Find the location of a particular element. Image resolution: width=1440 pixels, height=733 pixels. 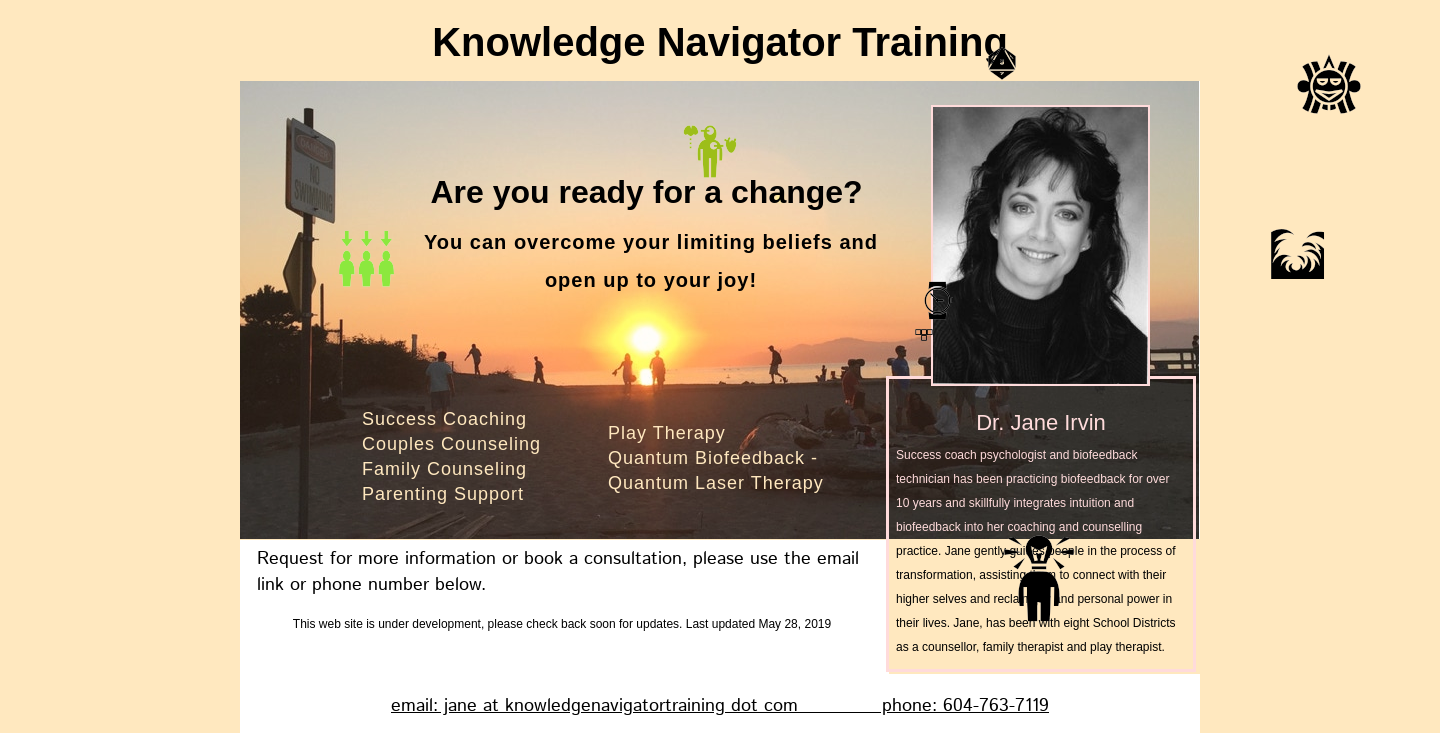

view aztec or mesoamerican themed content is located at coordinates (1329, 84).